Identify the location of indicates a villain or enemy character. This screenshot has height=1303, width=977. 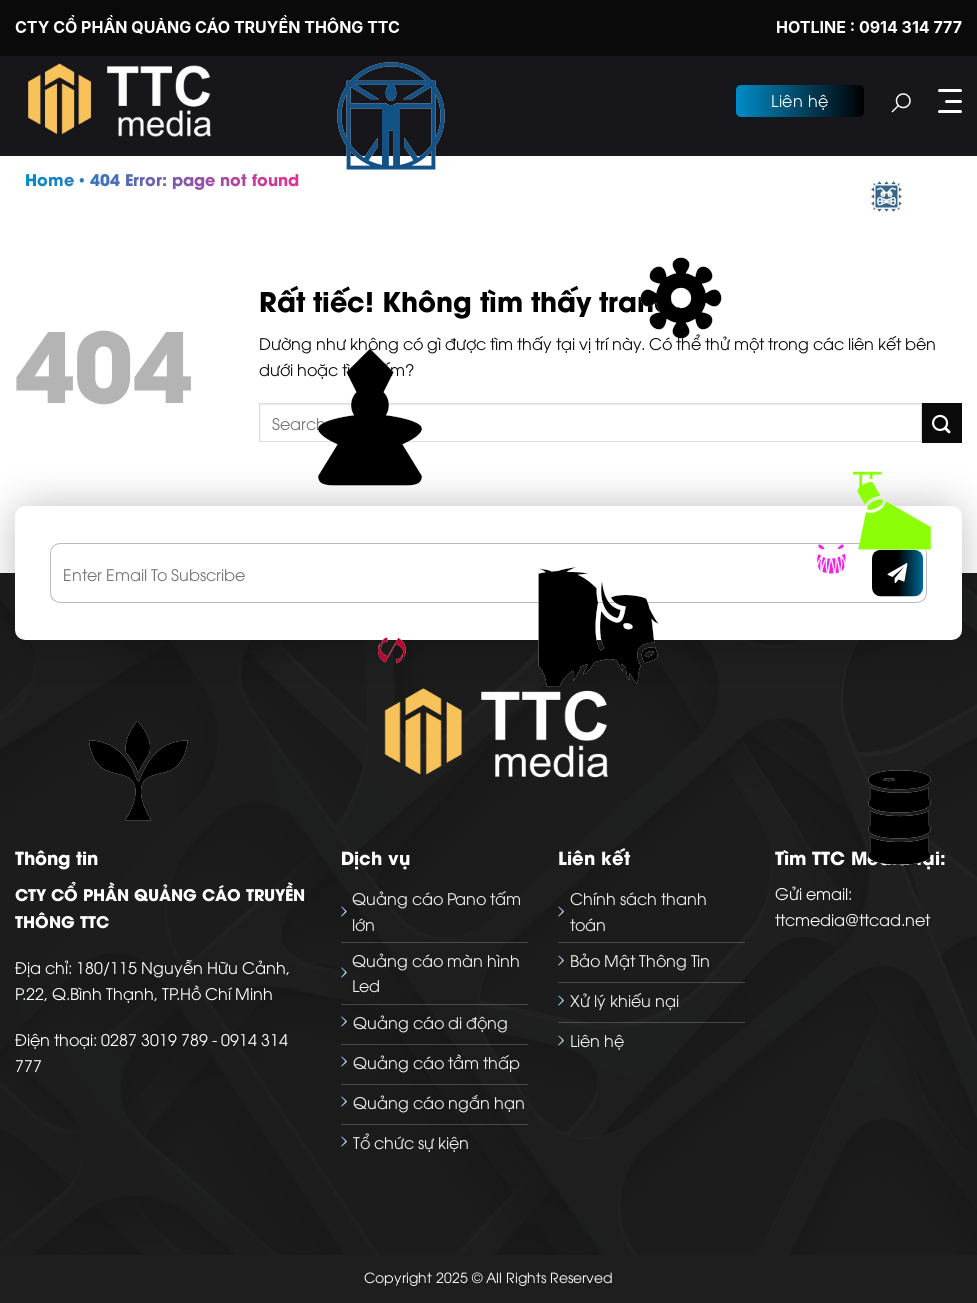
(831, 559).